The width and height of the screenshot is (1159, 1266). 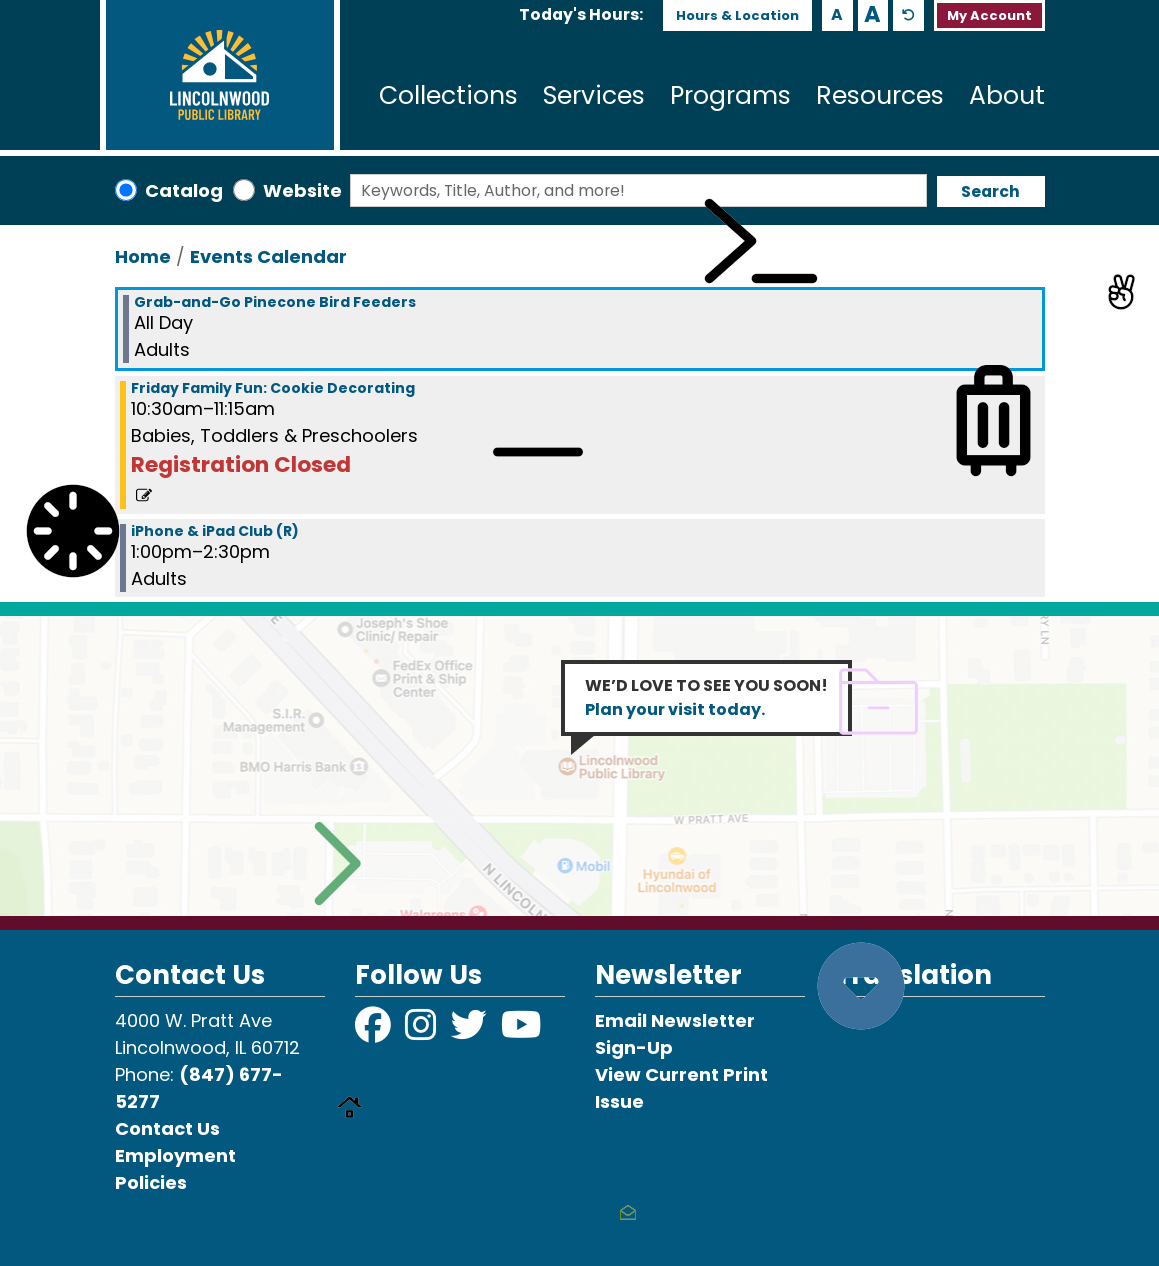 What do you see at coordinates (628, 1213) in the screenshot?
I see `view an opened email or message` at bounding box center [628, 1213].